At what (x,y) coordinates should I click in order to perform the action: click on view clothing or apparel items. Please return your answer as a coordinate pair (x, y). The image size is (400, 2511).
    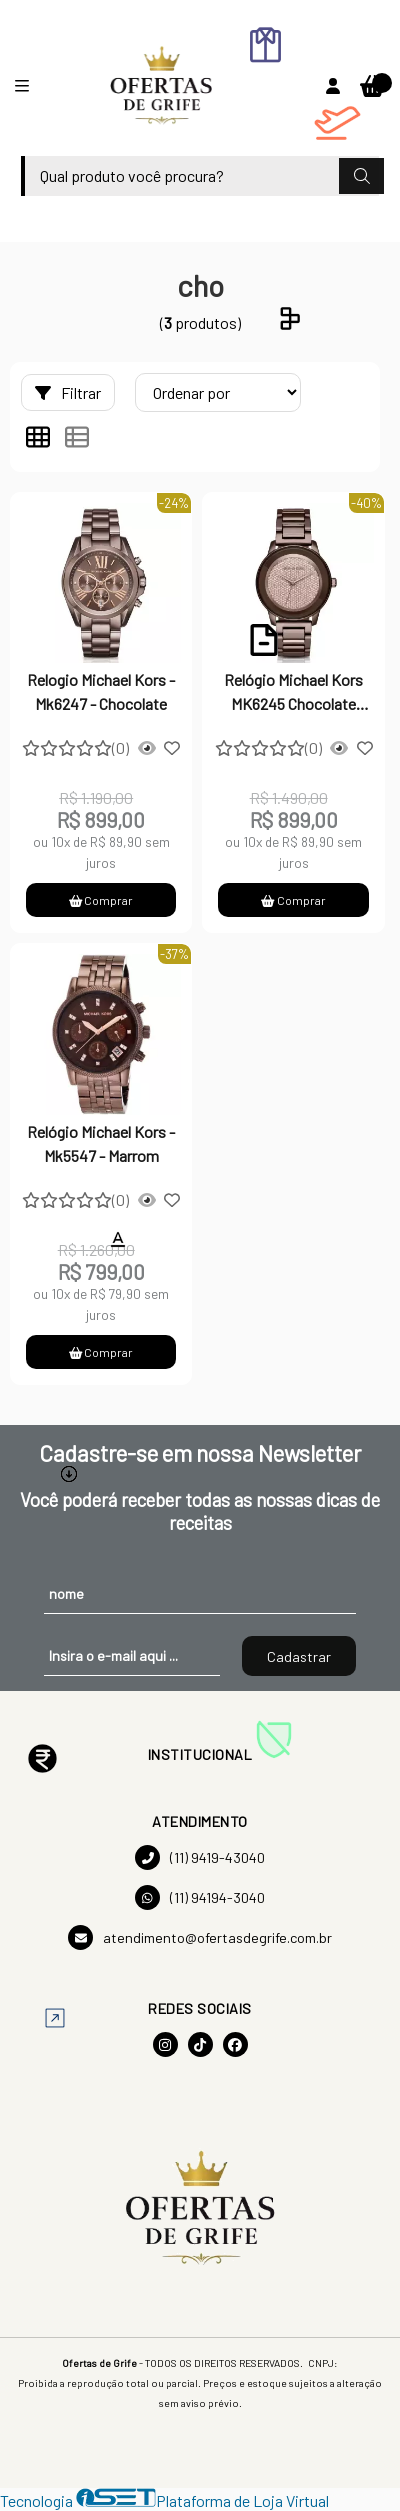
    Looking at the image, I should click on (265, 45).